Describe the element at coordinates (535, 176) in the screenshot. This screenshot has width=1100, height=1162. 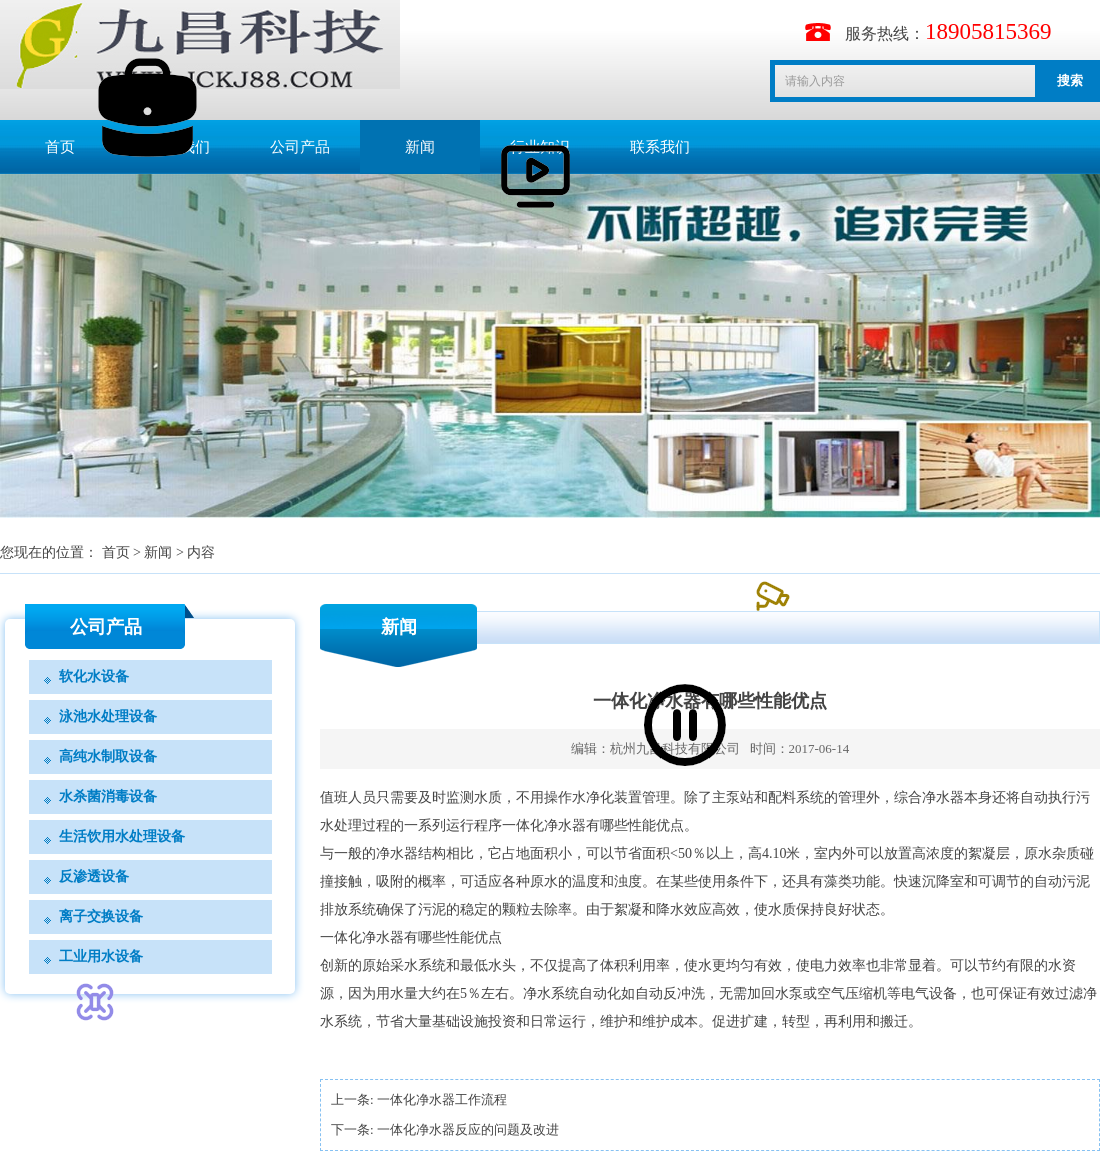
I see `play video or stream content on TV` at that location.